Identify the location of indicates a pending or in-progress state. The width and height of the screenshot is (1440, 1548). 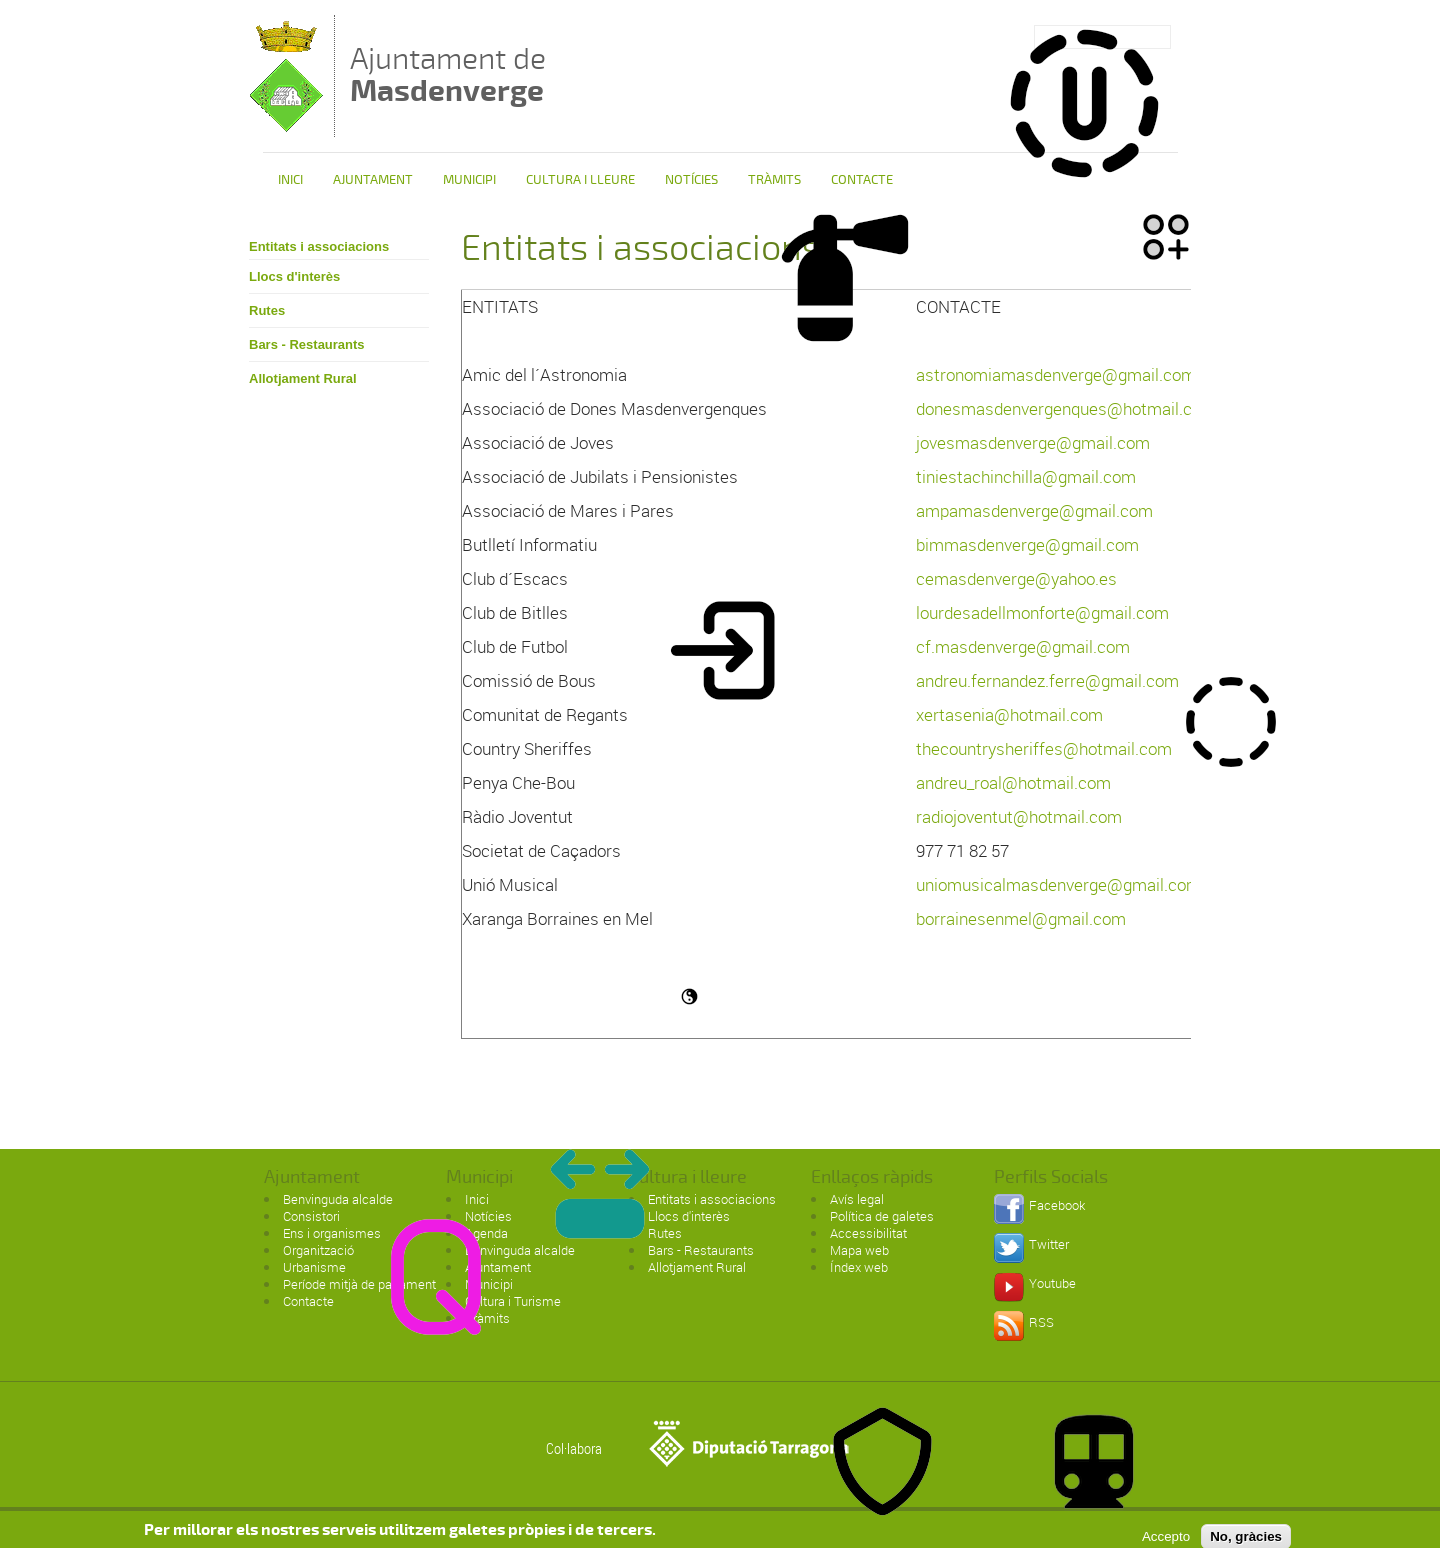
(1231, 722).